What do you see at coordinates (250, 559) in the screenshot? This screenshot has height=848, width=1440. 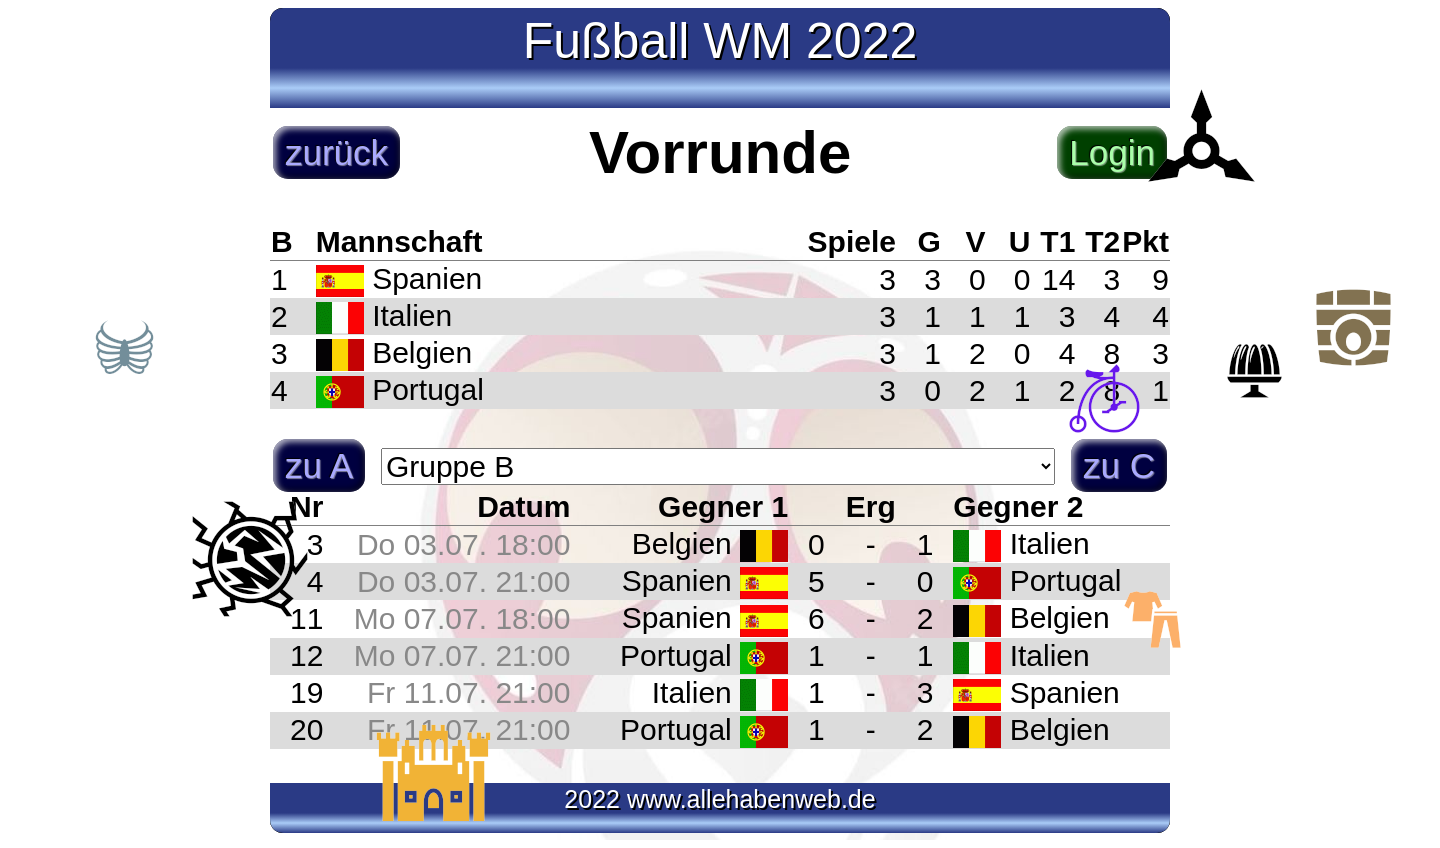 I see `indicates an unstable or volatile item in inventory` at bounding box center [250, 559].